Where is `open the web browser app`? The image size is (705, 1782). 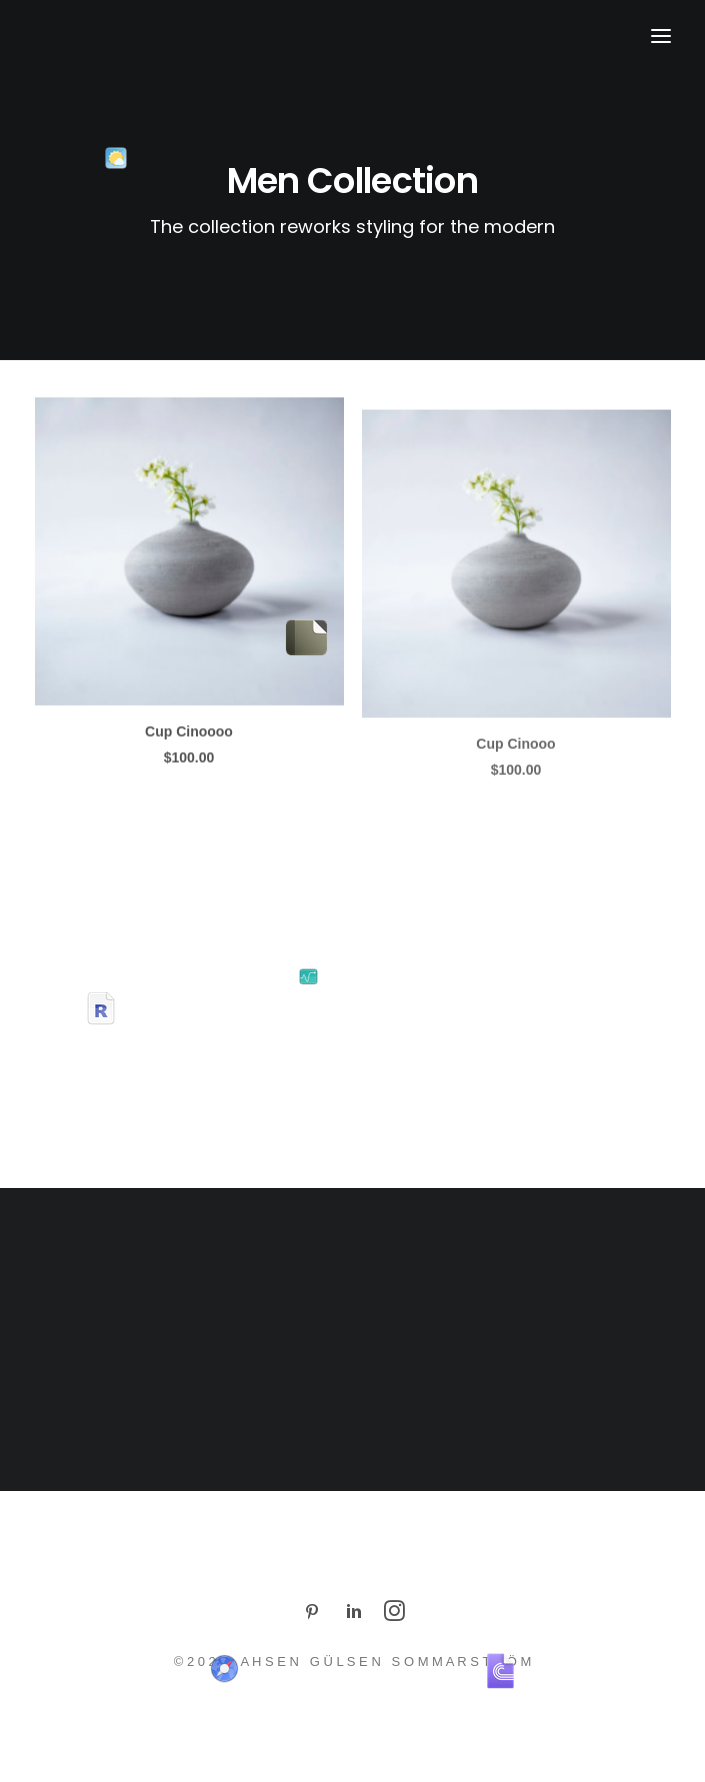 open the web browser app is located at coordinates (224, 1668).